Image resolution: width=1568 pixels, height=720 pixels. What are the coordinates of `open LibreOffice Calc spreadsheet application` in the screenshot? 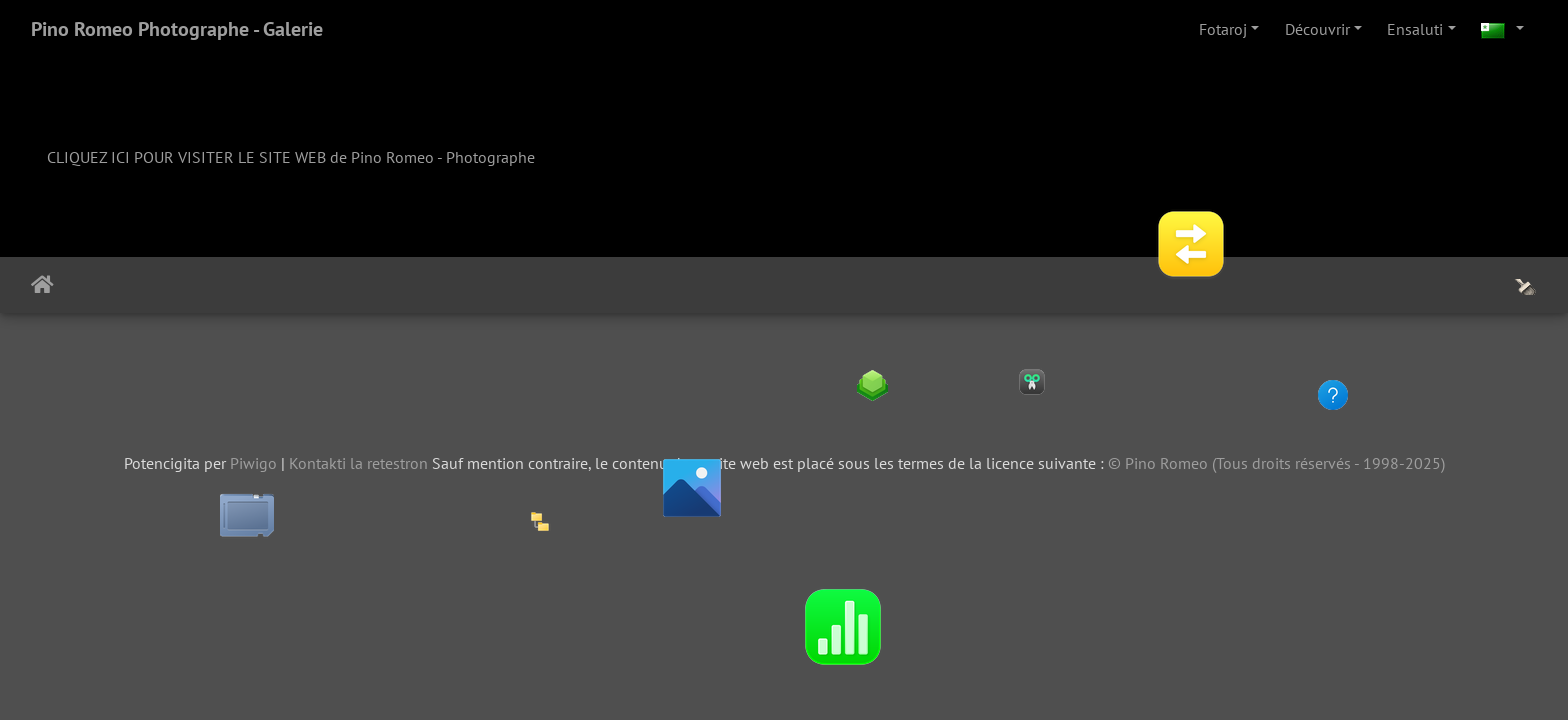 It's located at (843, 627).